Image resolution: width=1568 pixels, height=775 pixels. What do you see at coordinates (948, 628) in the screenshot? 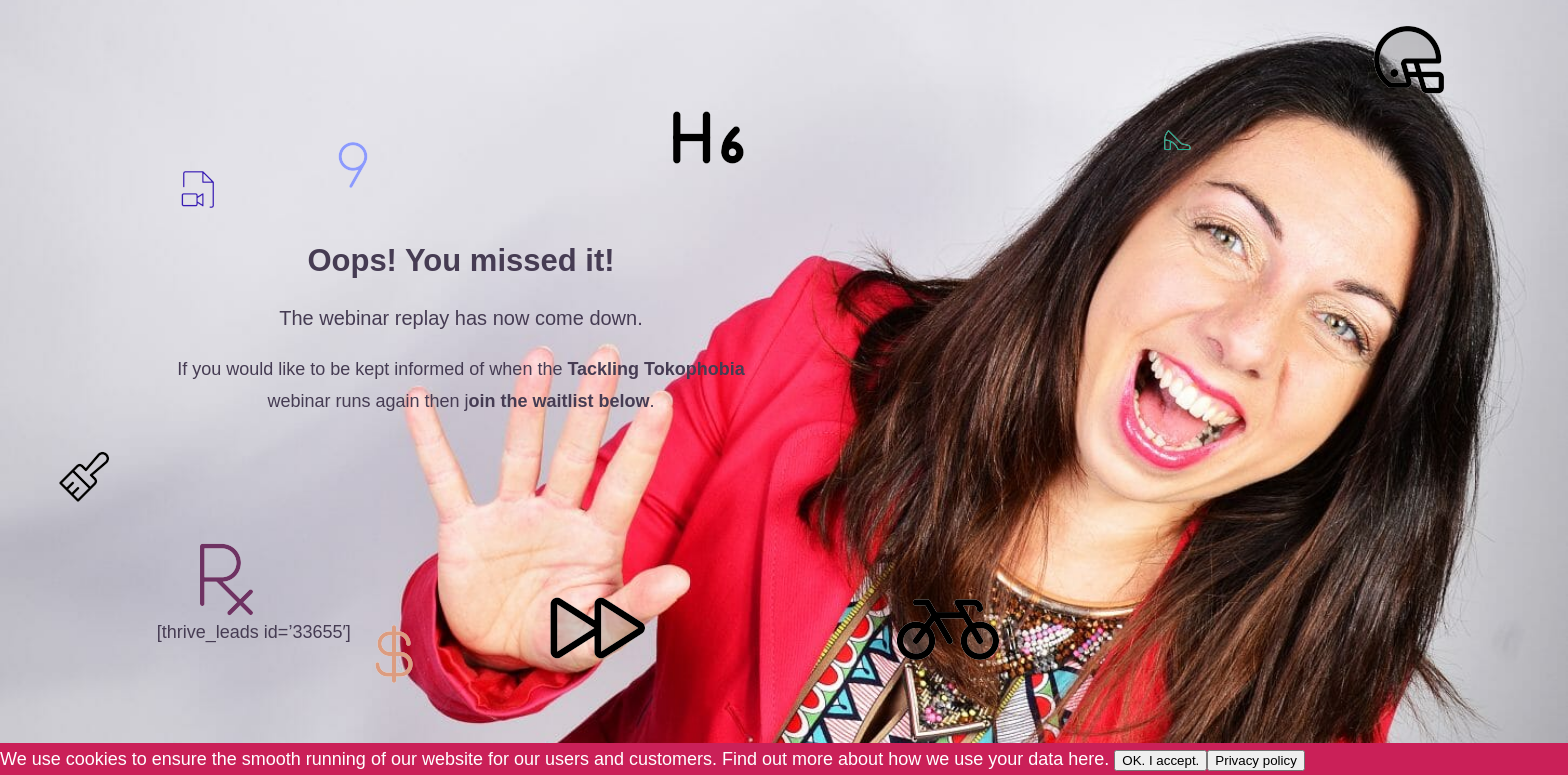
I see `access bike-sharing or cycling services` at bounding box center [948, 628].